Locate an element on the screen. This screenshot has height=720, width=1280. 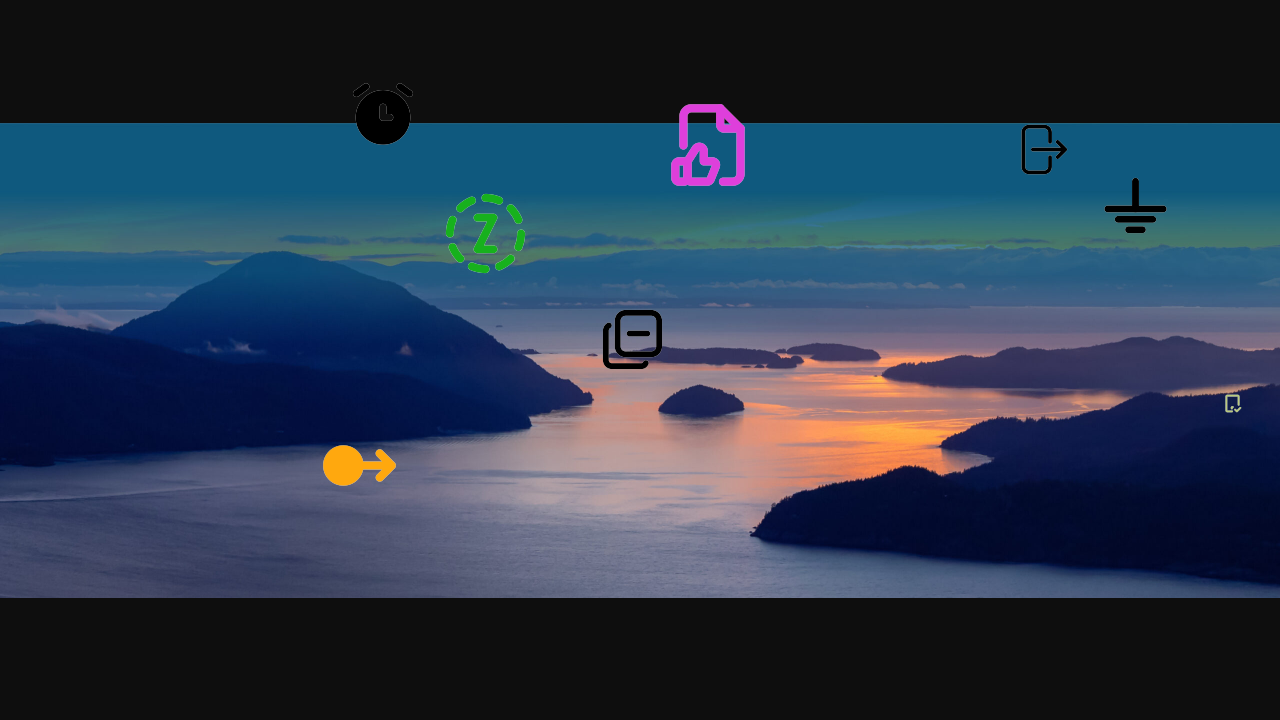
log out of your account is located at coordinates (1040, 149).